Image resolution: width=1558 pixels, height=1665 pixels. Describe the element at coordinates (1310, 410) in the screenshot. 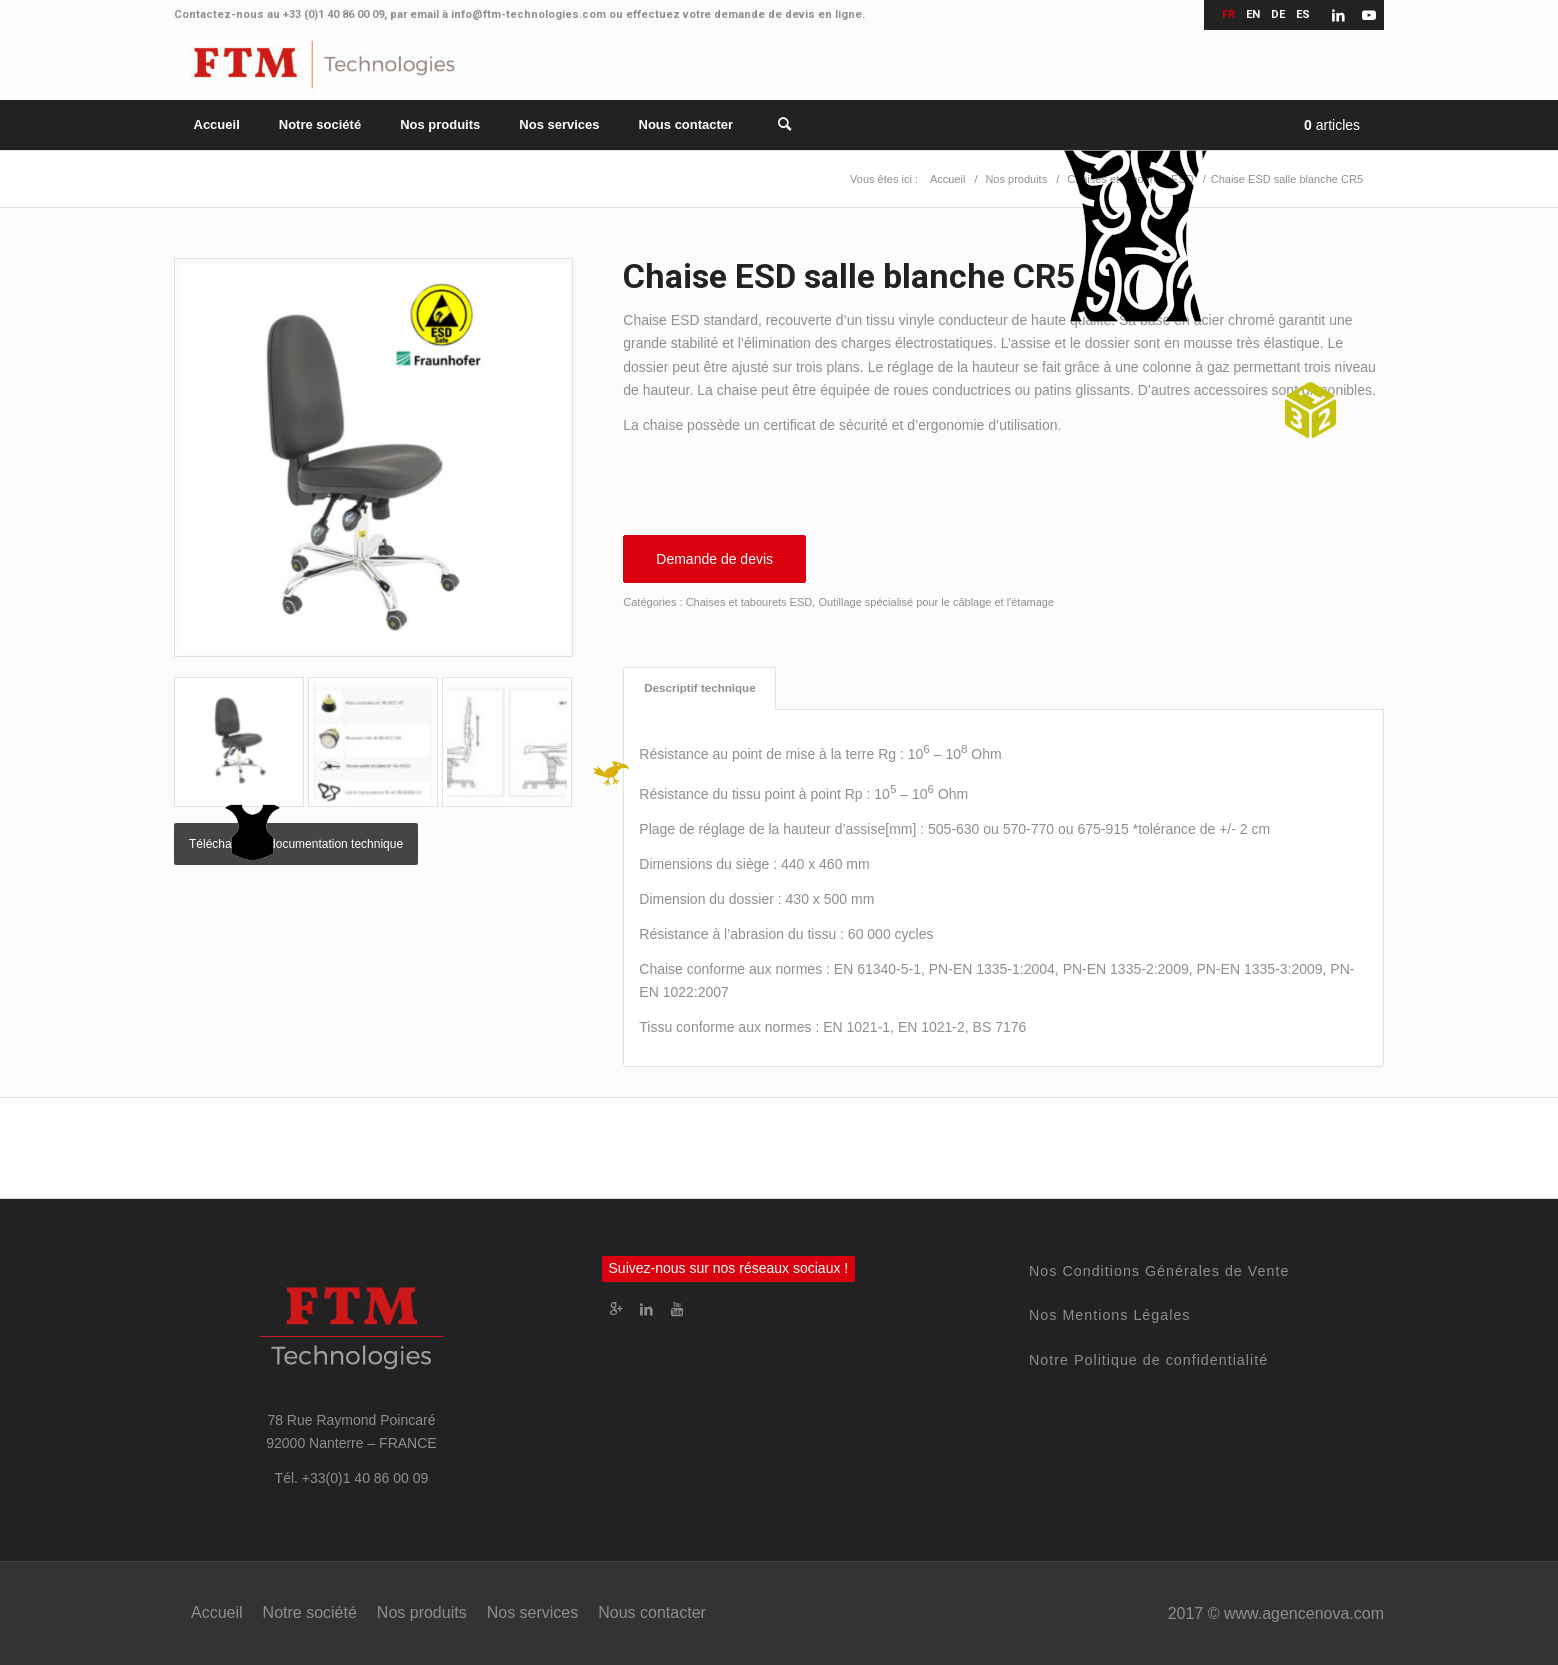

I see `roll dice or generate random number` at that location.